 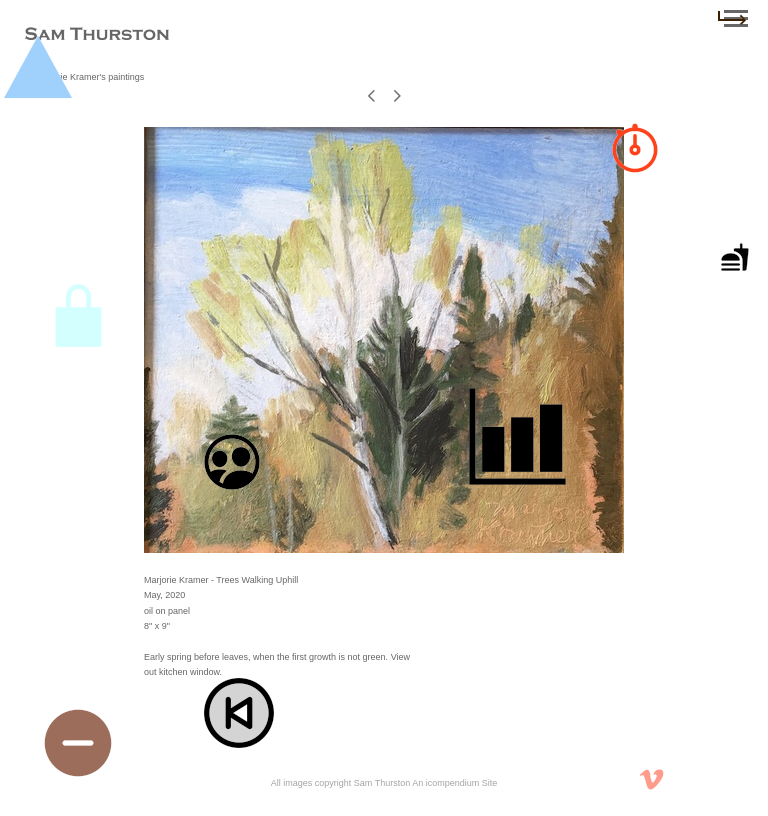 What do you see at coordinates (78, 743) in the screenshot?
I see `remove an item from a list` at bounding box center [78, 743].